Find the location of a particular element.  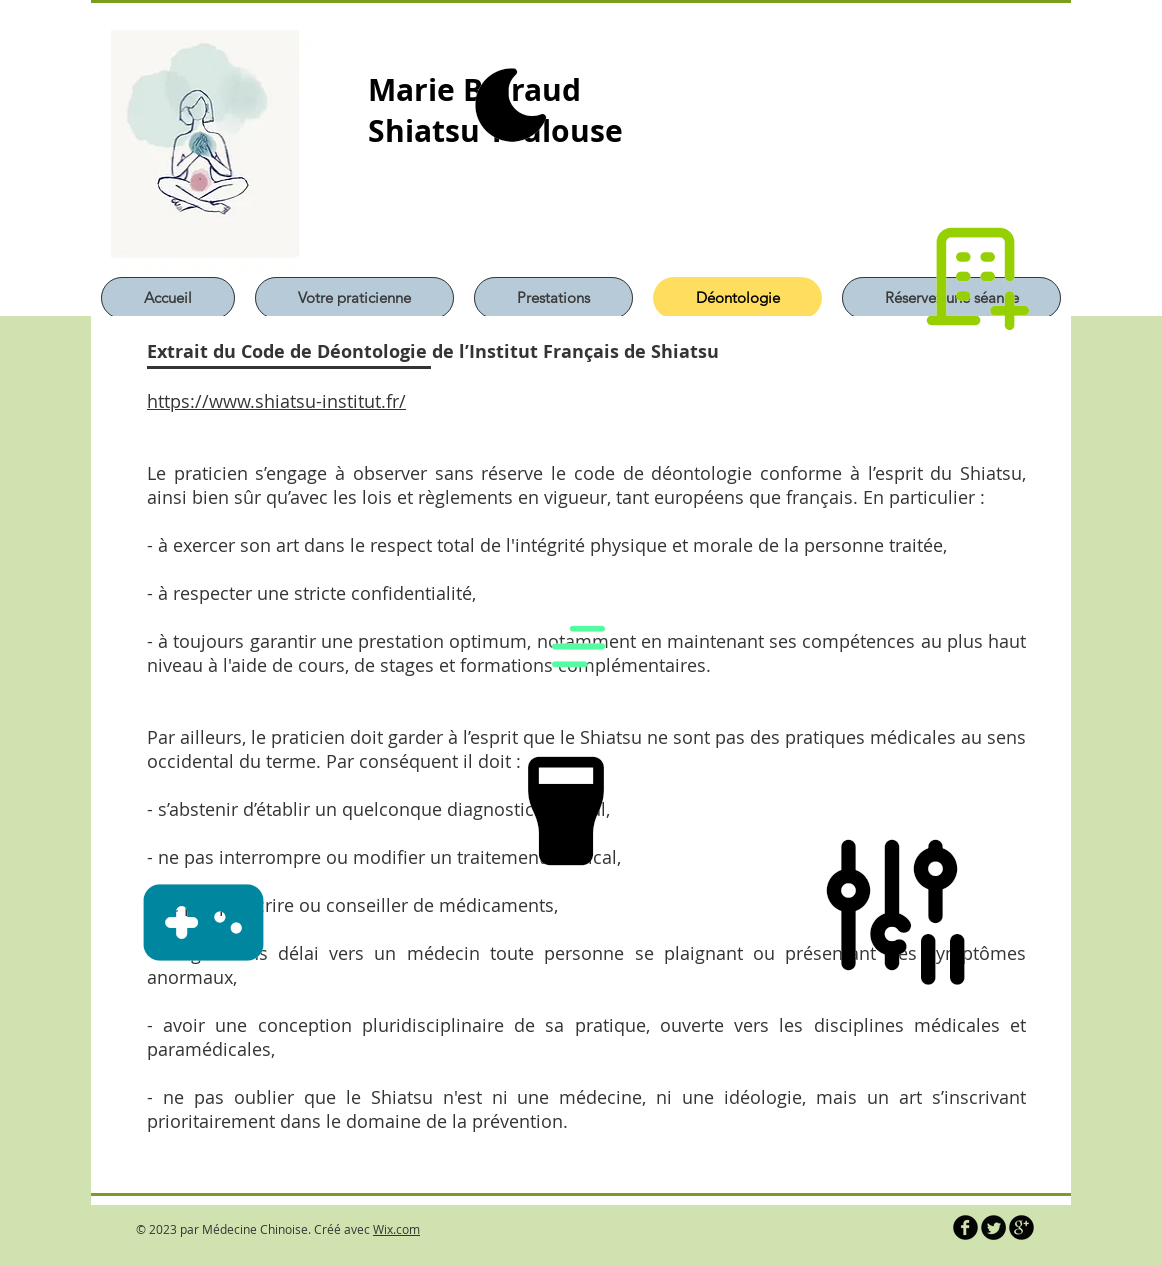

add a new building or property is located at coordinates (975, 276).